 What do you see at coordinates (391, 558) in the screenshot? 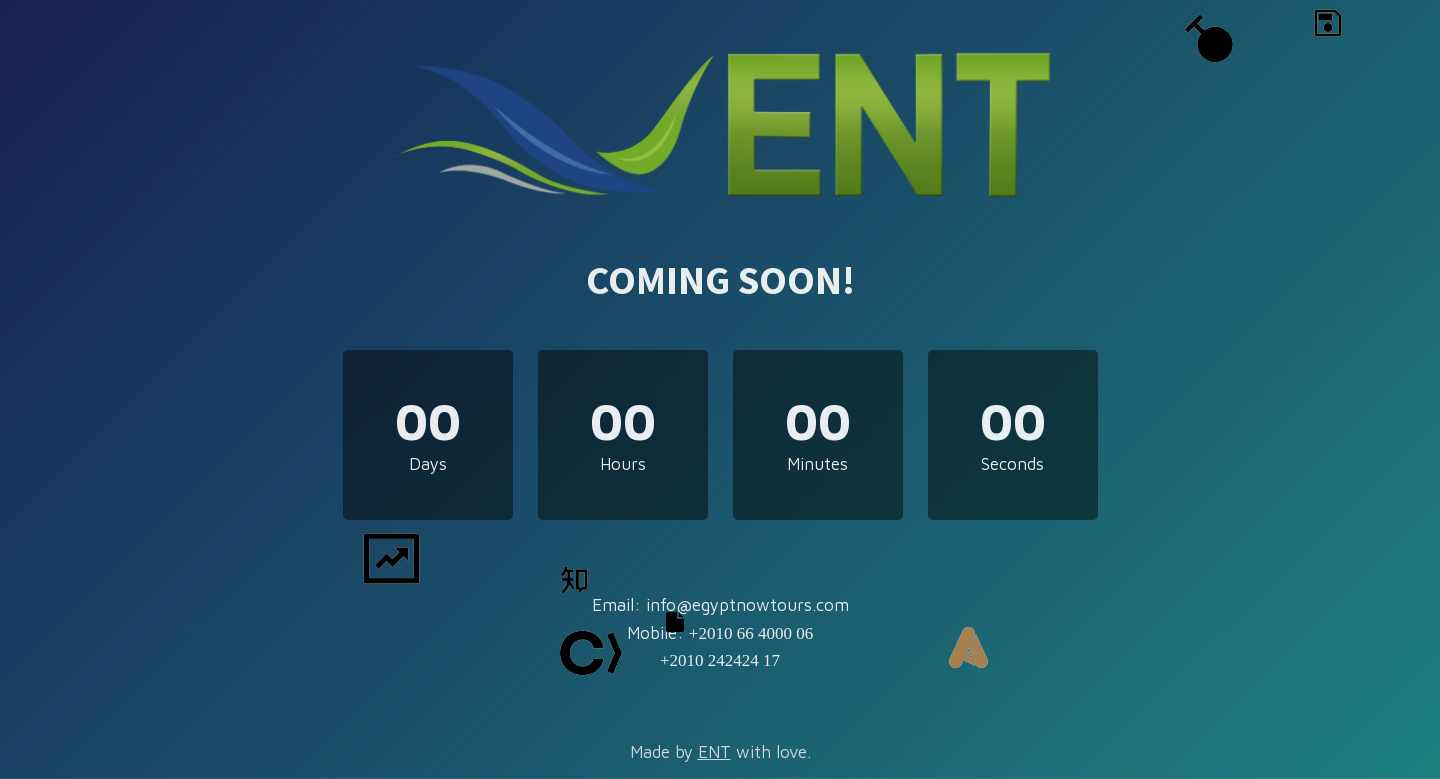
I see `view financial growth or investment performance` at bounding box center [391, 558].